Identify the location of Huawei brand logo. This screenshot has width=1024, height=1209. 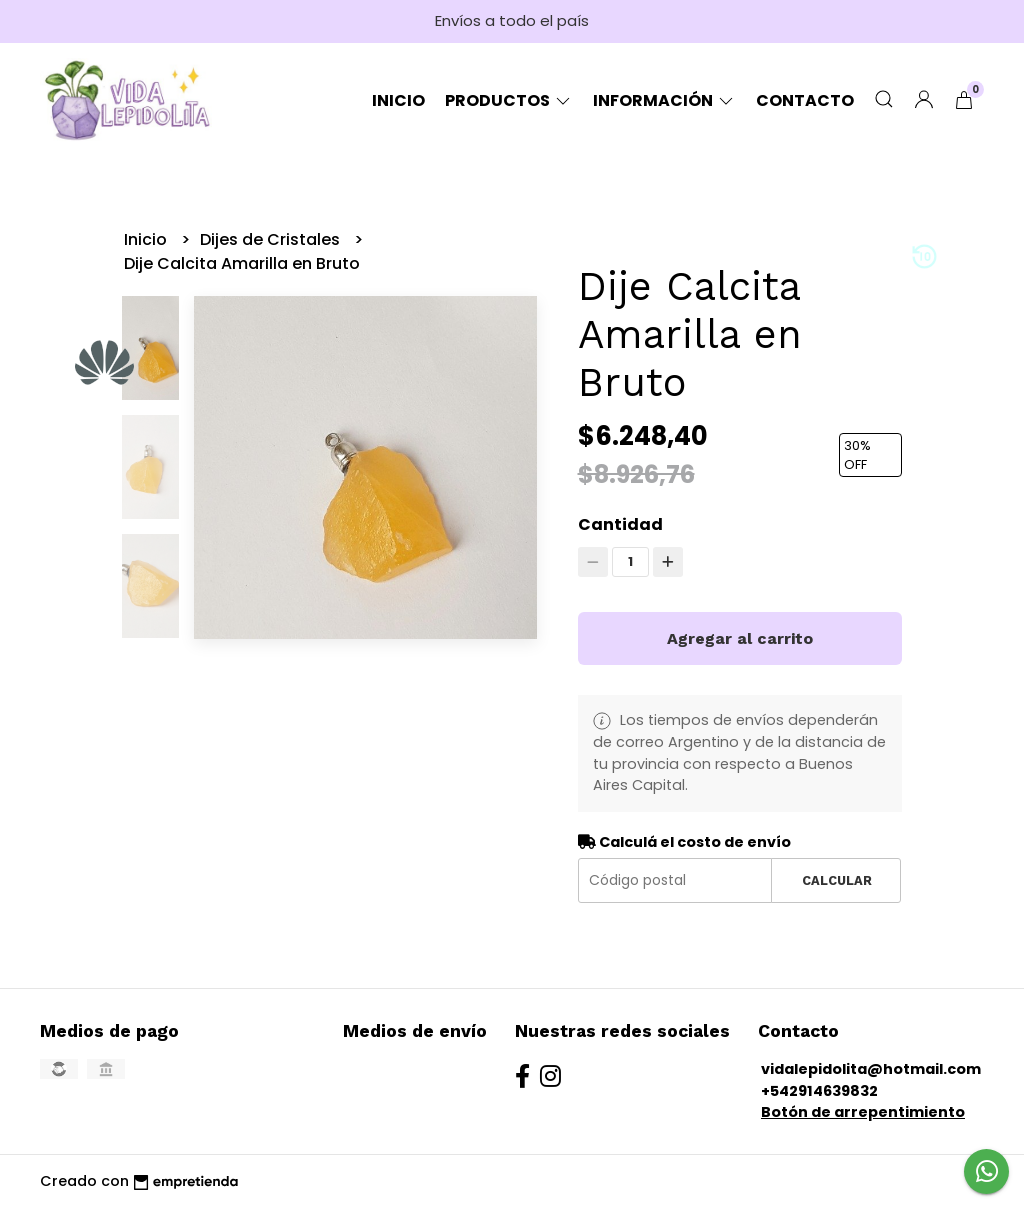
(104, 362).